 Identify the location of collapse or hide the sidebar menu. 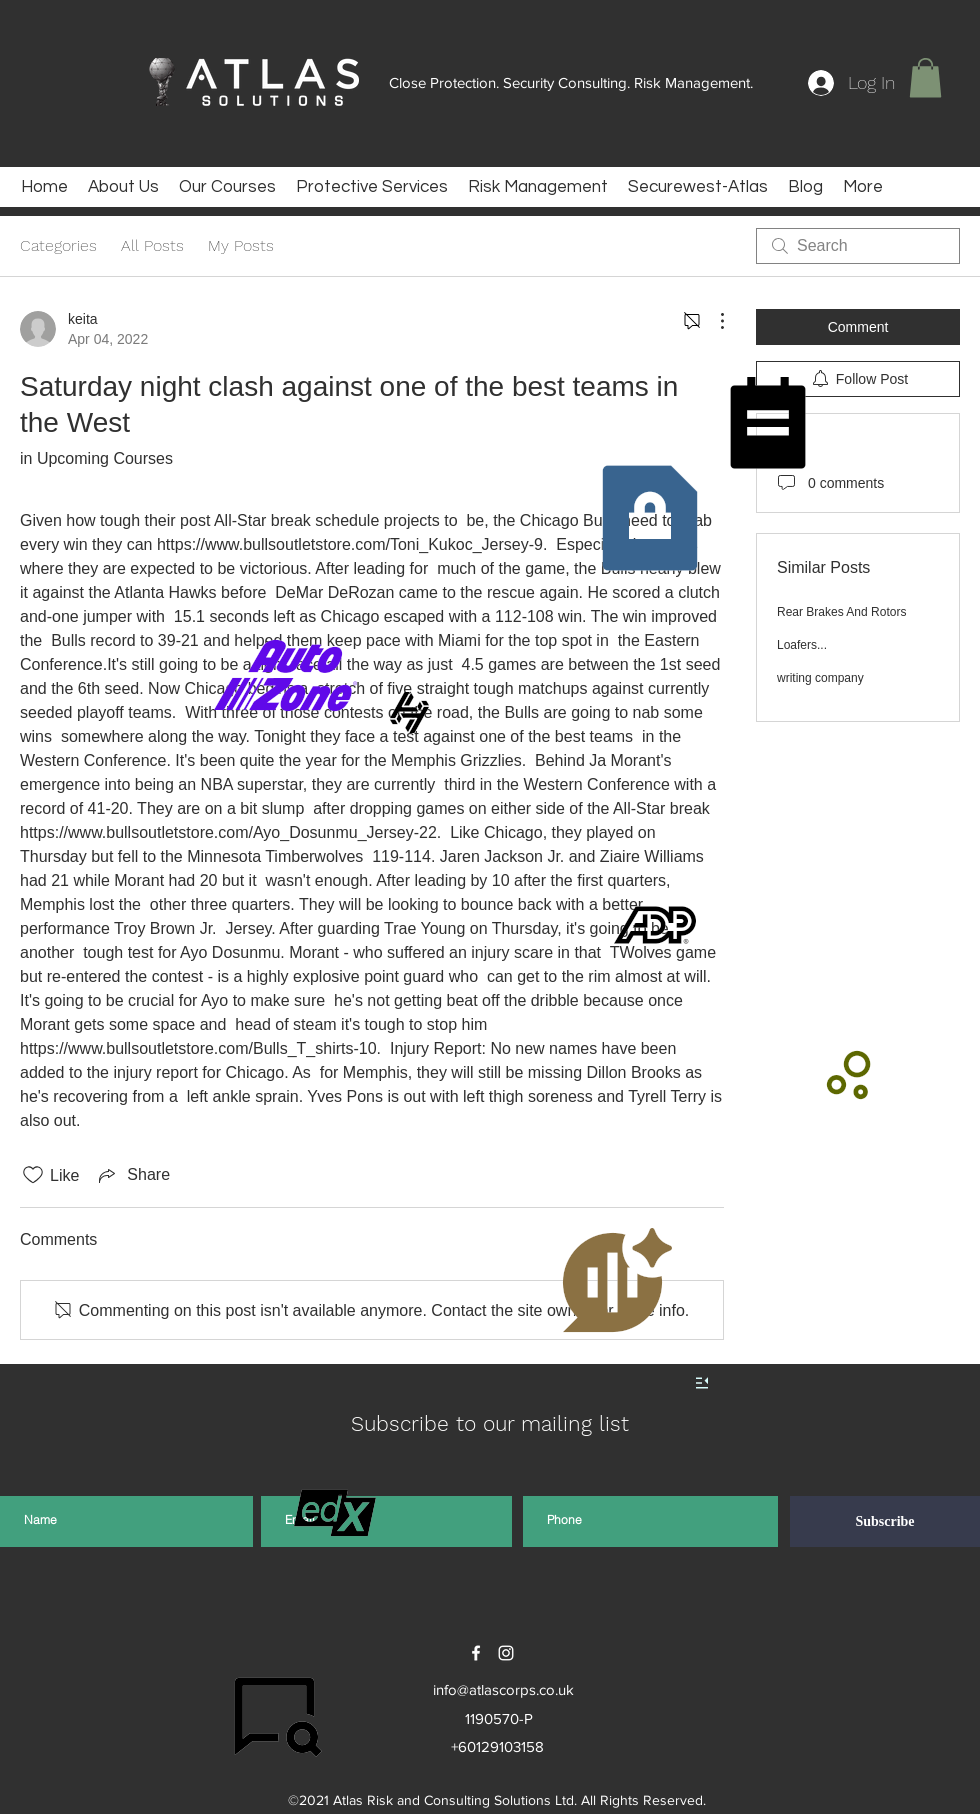
(702, 1383).